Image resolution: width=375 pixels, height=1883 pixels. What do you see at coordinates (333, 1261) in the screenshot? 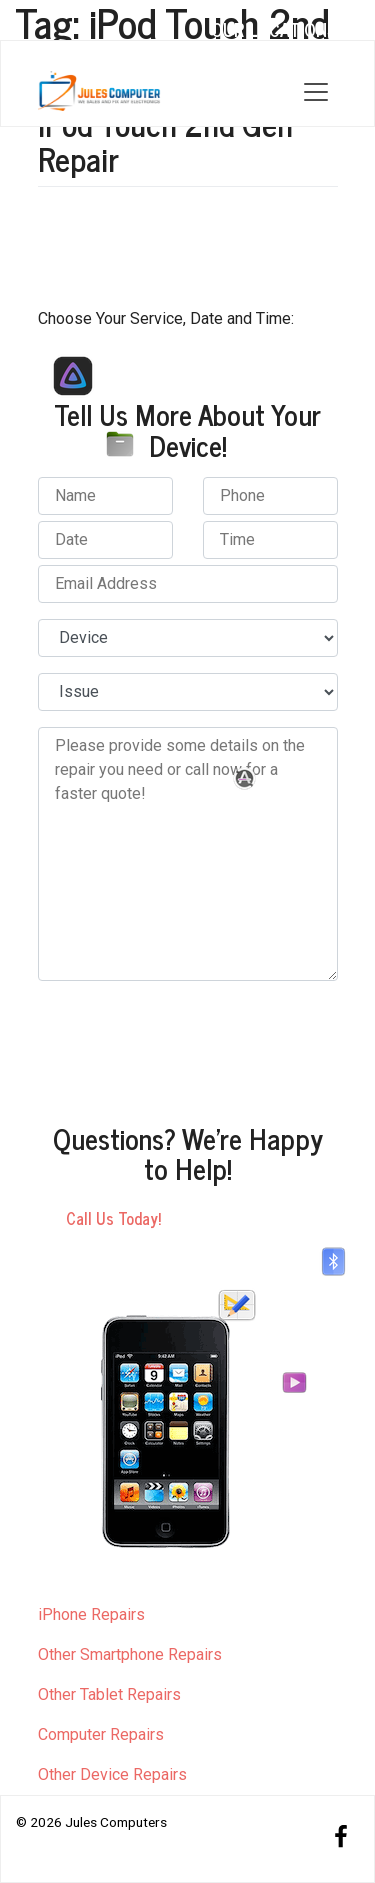
I see `access bluetooth settings` at bounding box center [333, 1261].